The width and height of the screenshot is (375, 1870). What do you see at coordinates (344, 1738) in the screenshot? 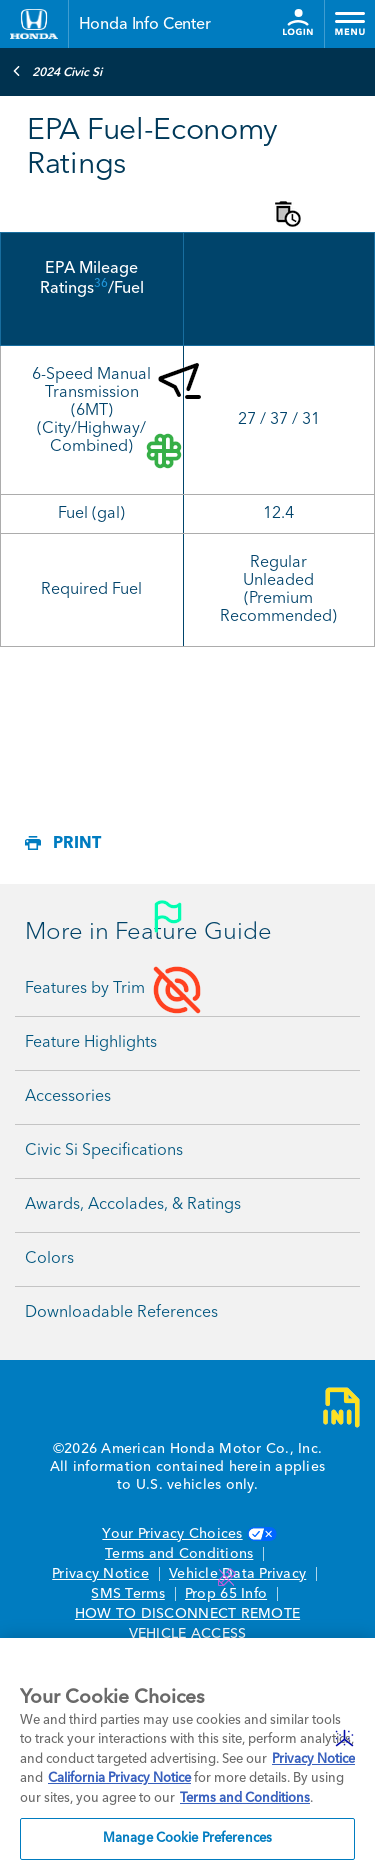
I see `view 3D scatter plot visualization` at bounding box center [344, 1738].